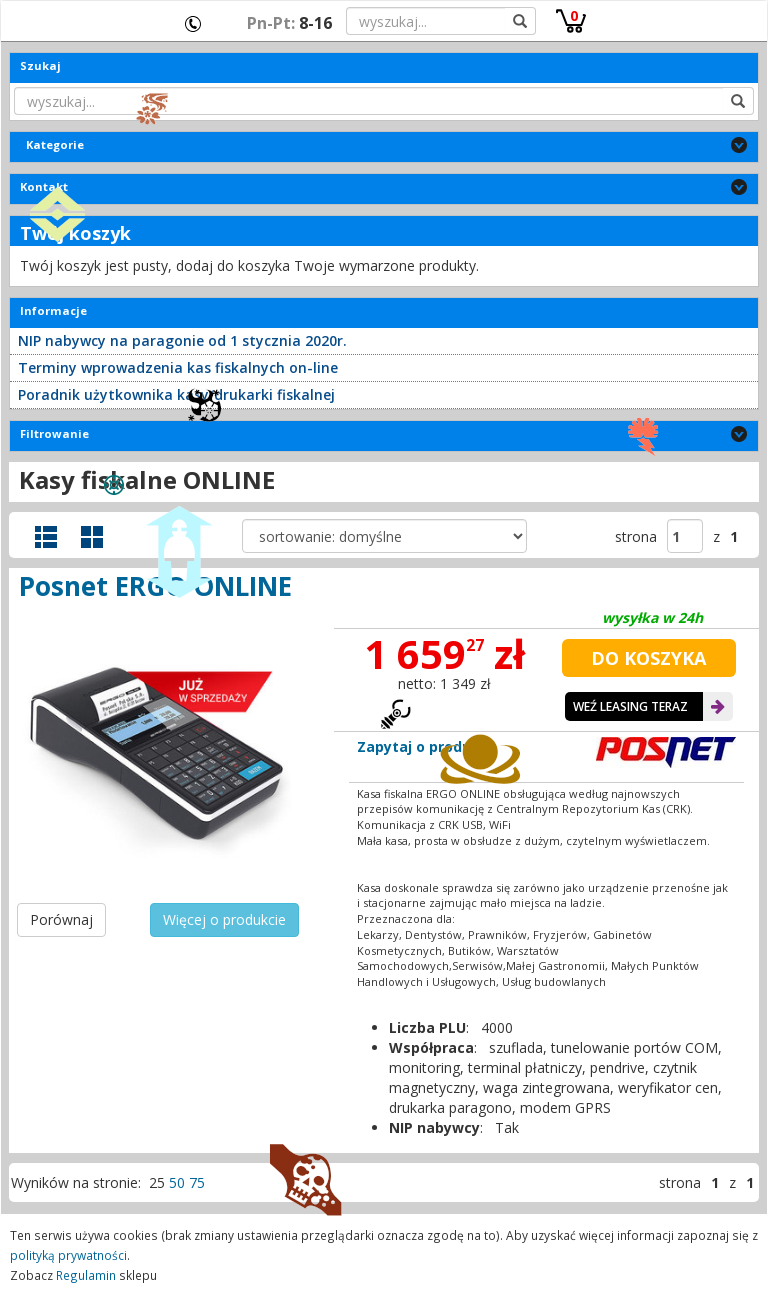 This screenshot has height=1297, width=768. What do you see at coordinates (643, 437) in the screenshot?
I see `start a brainstorming session` at bounding box center [643, 437].